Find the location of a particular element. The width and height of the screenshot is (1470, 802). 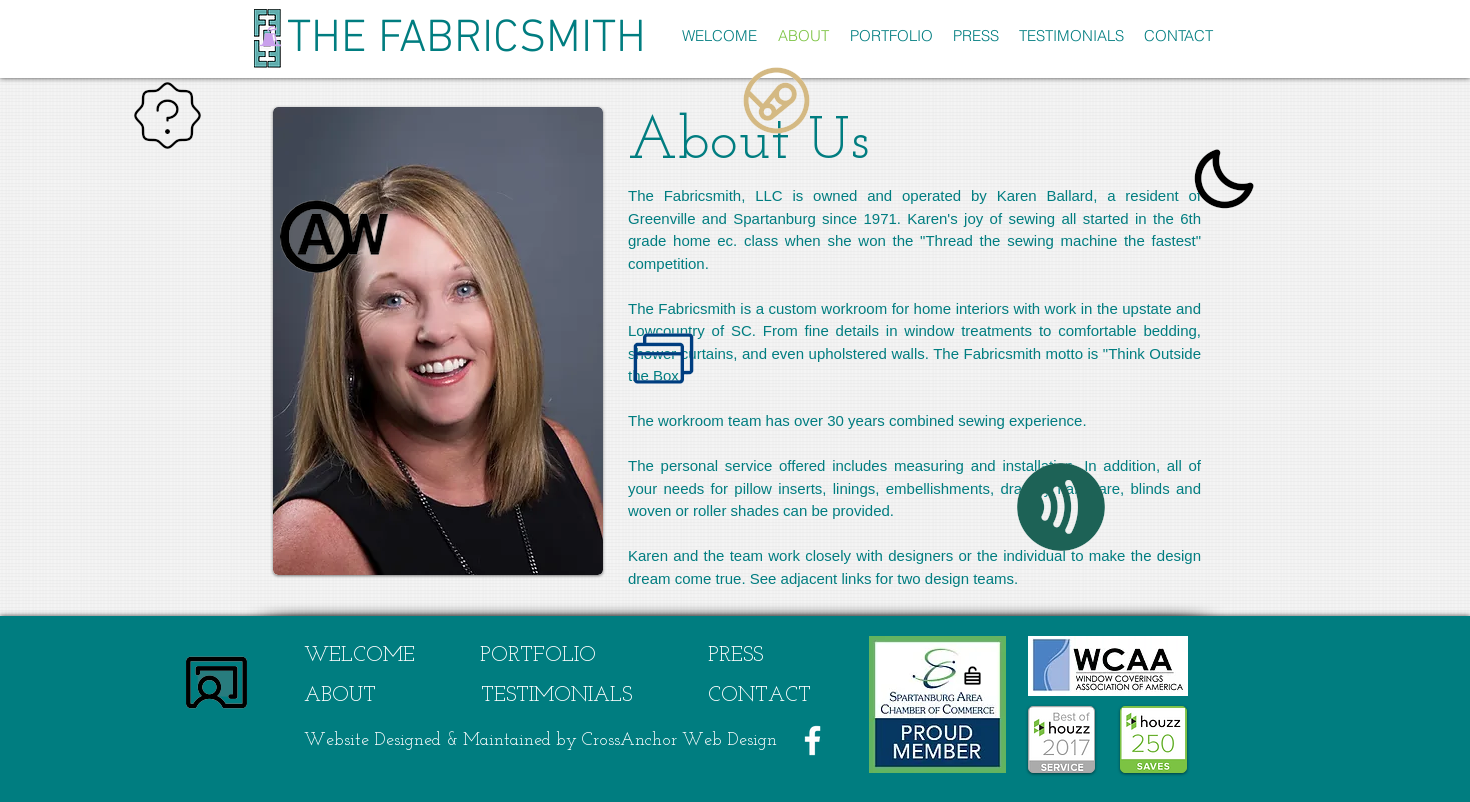

open Steam gaming platform is located at coordinates (776, 100).